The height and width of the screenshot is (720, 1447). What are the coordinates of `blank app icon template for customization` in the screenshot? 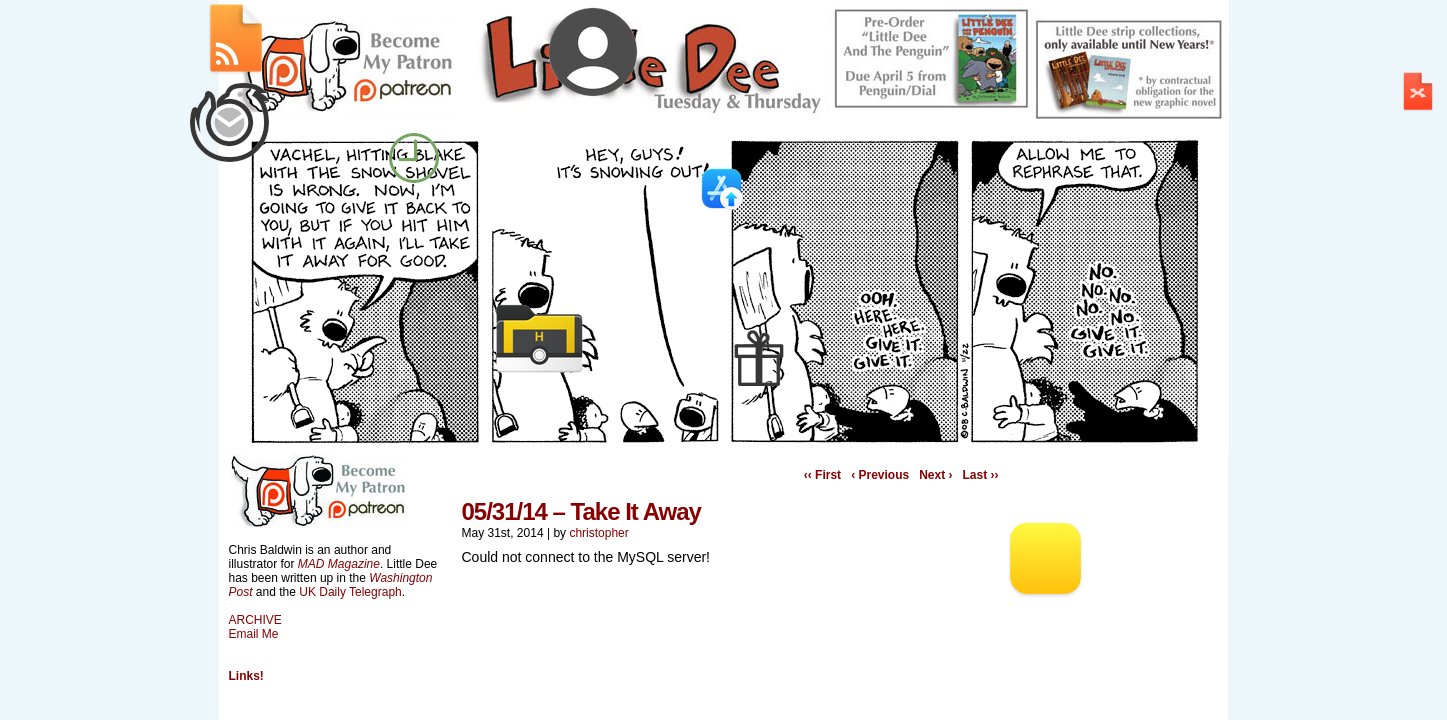 It's located at (1045, 558).